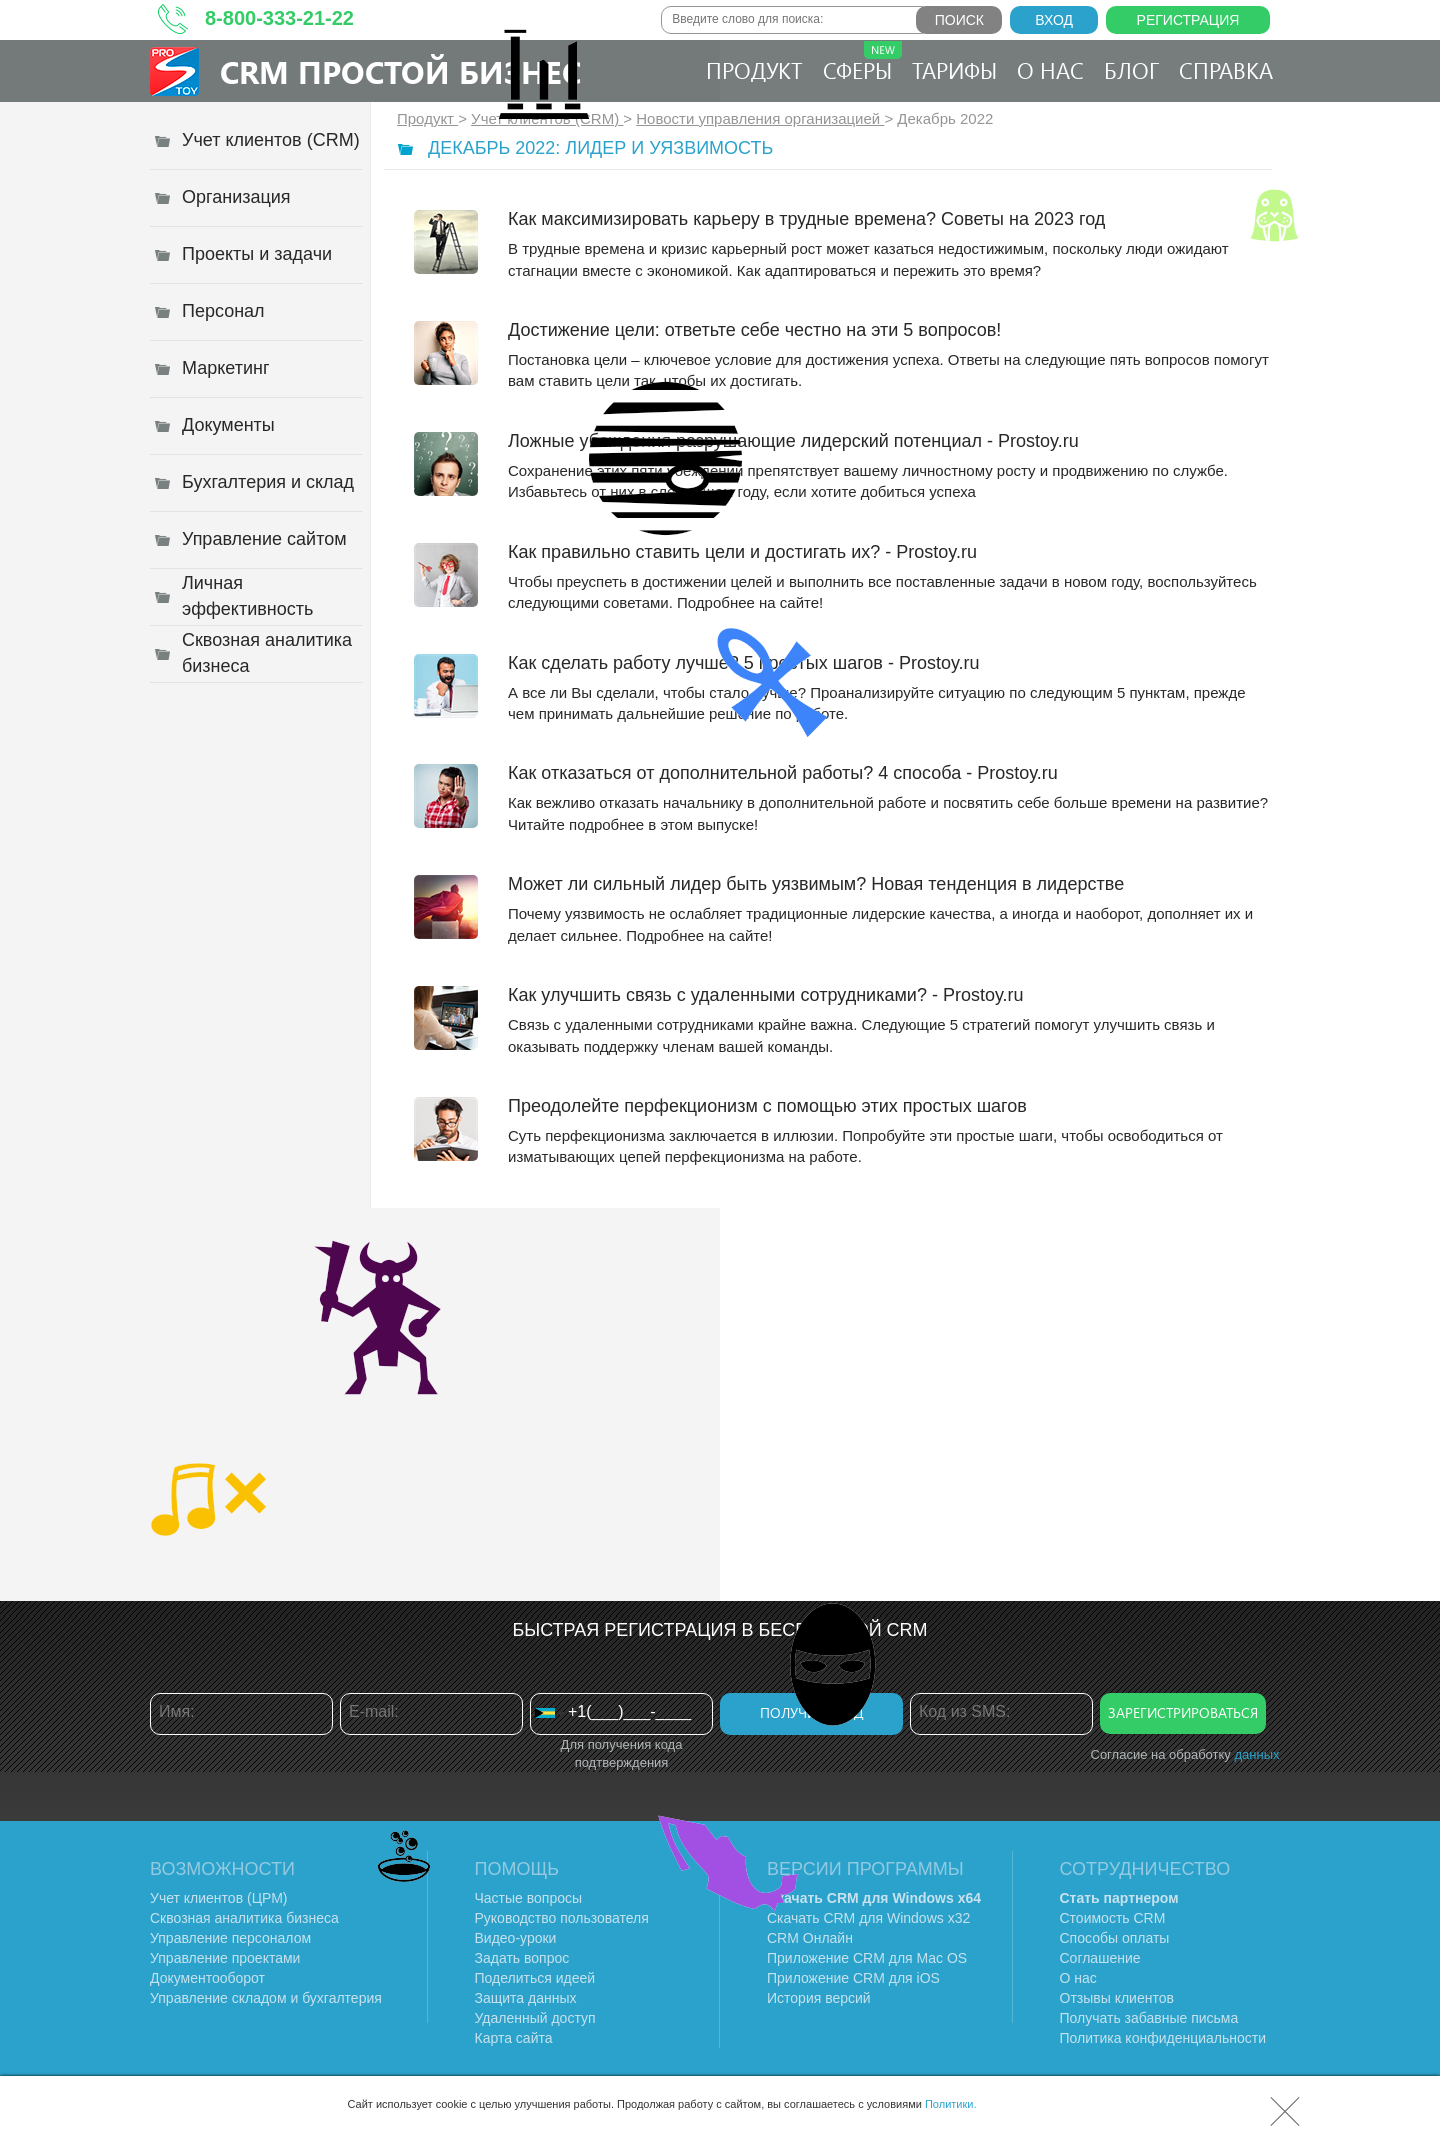  I want to click on walrus character or avatar icon, so click(1274, 215).